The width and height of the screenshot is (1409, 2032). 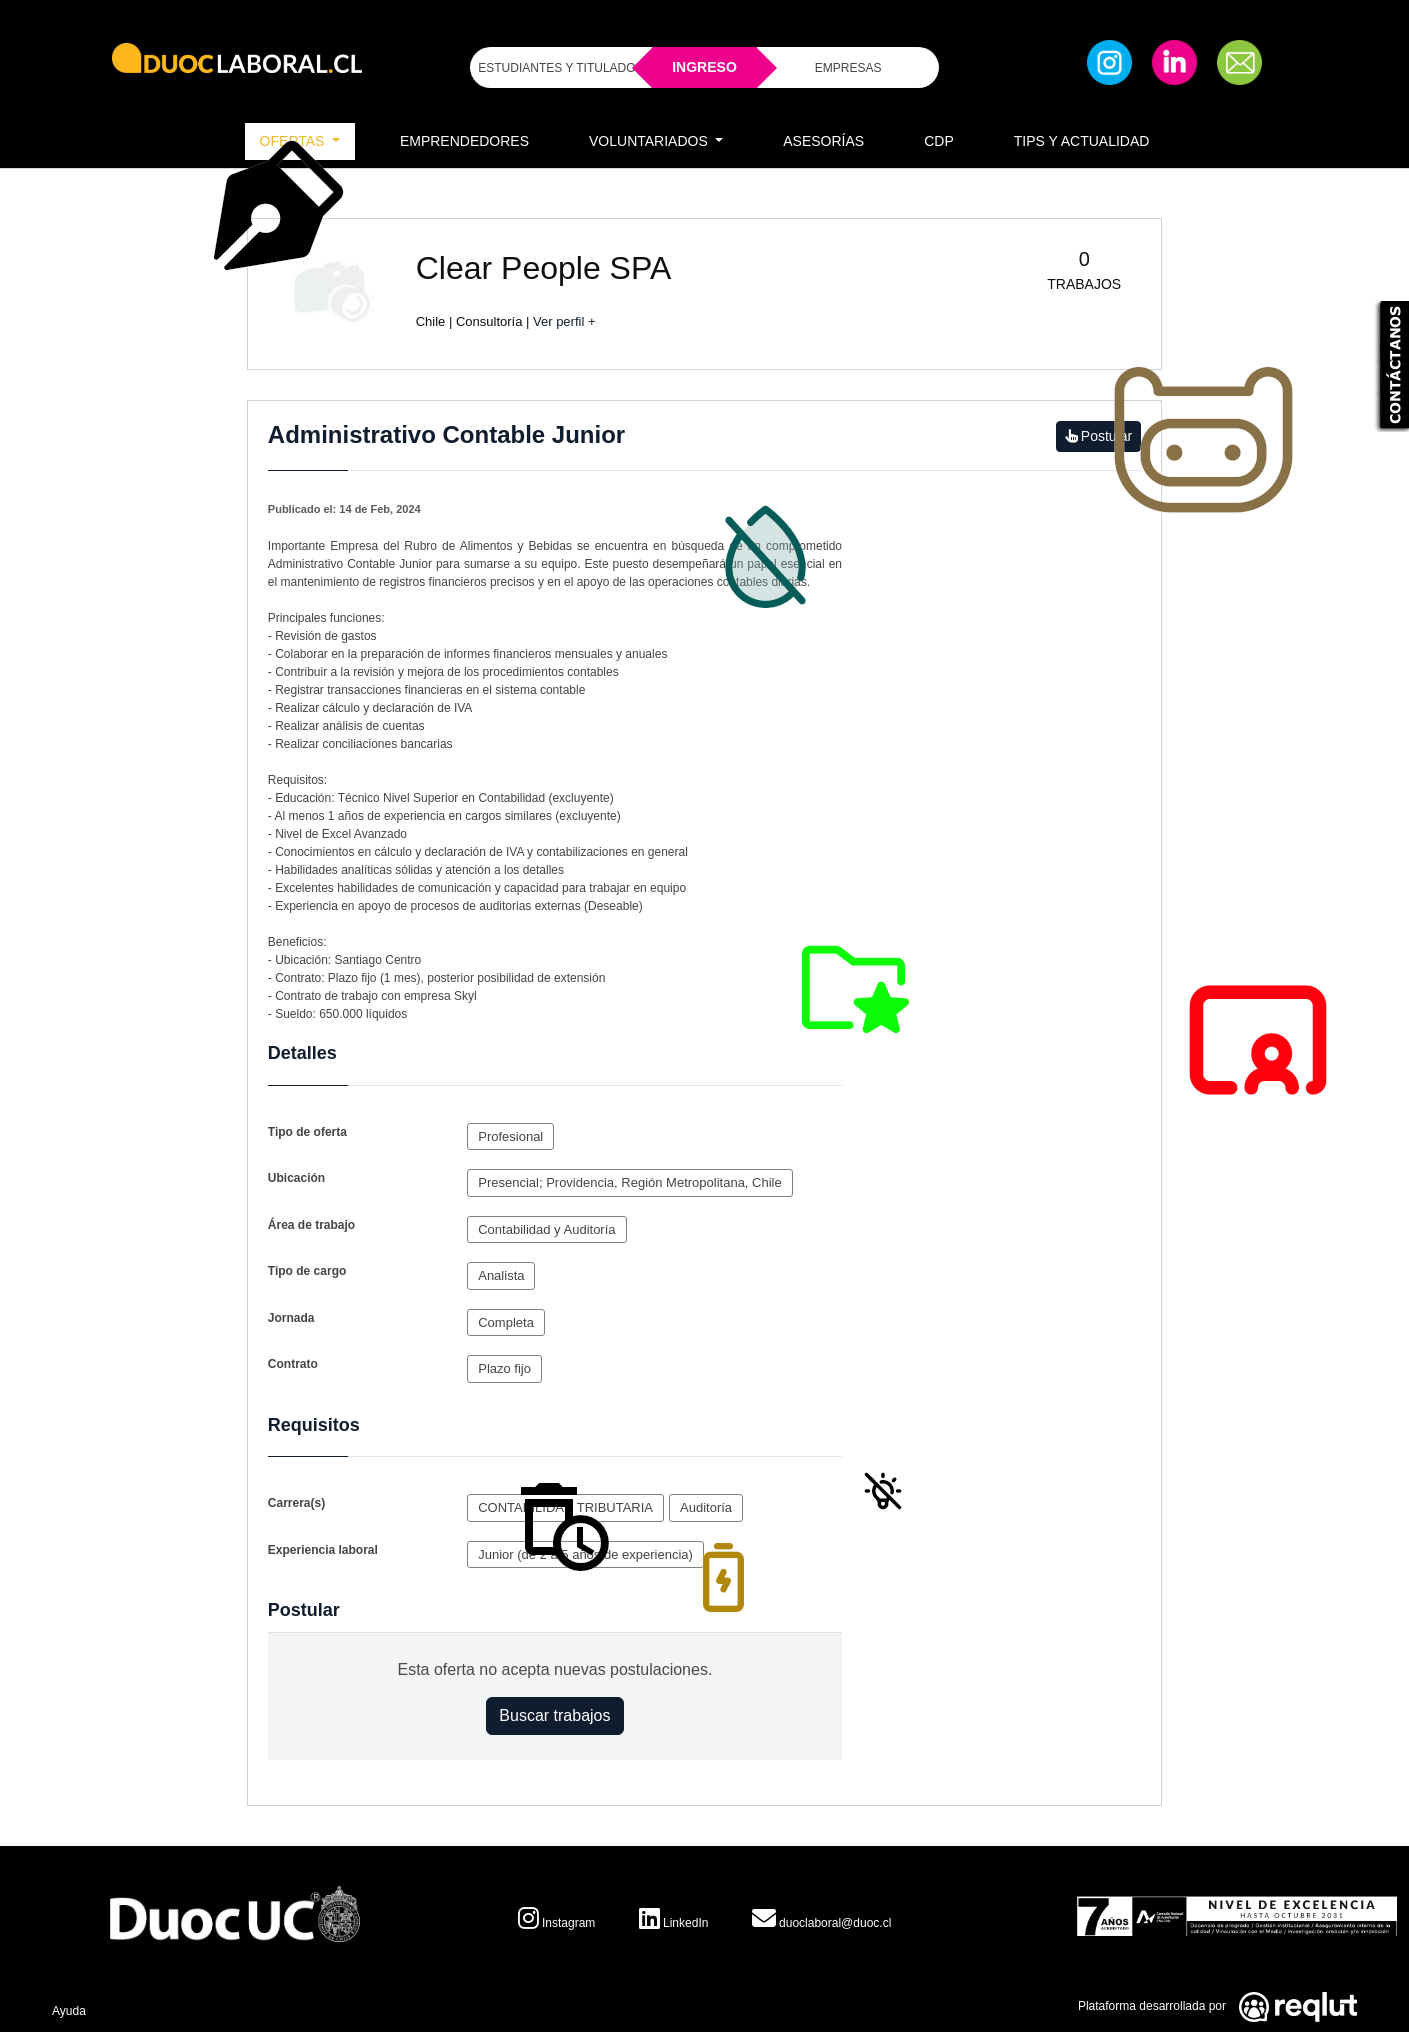 I want to click on access drawing or illustration tools, so click(x=270, y=213).